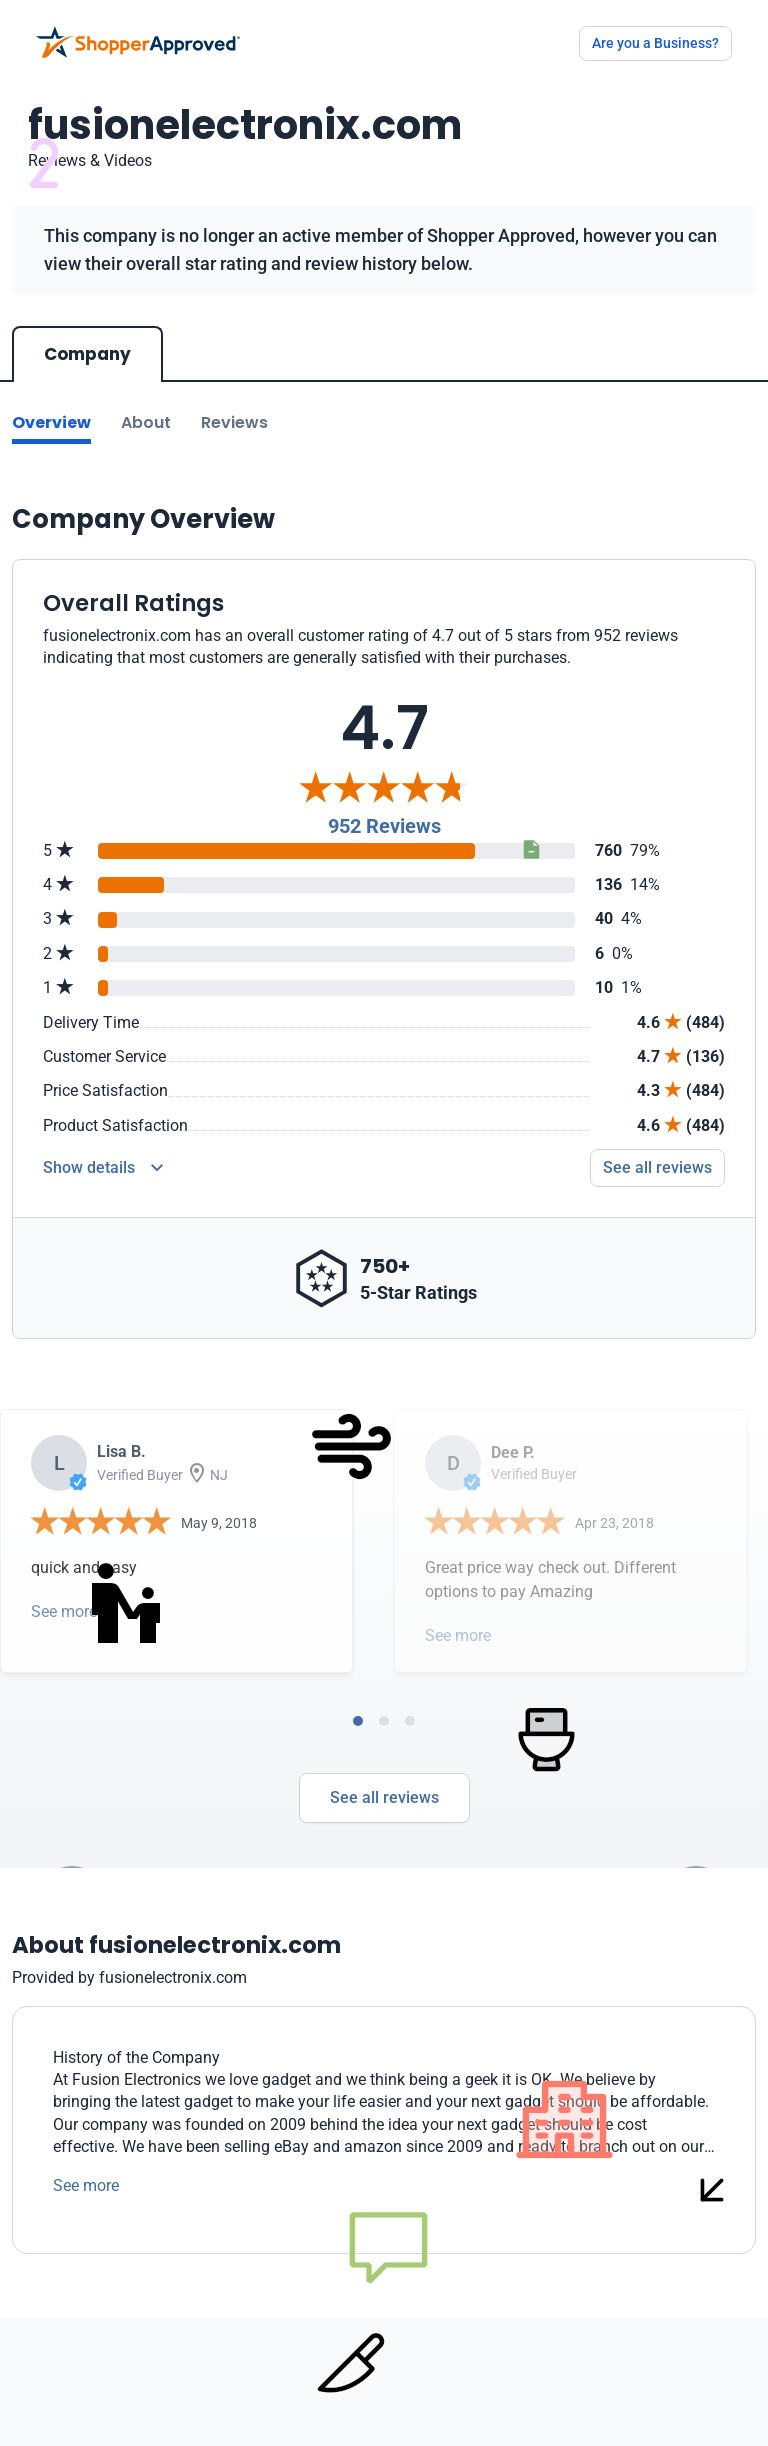  What do you see at coordinates (351, 2364) in the screenshot?
I see `access cutting or slicing tools` at bounding box center [351, 2364].